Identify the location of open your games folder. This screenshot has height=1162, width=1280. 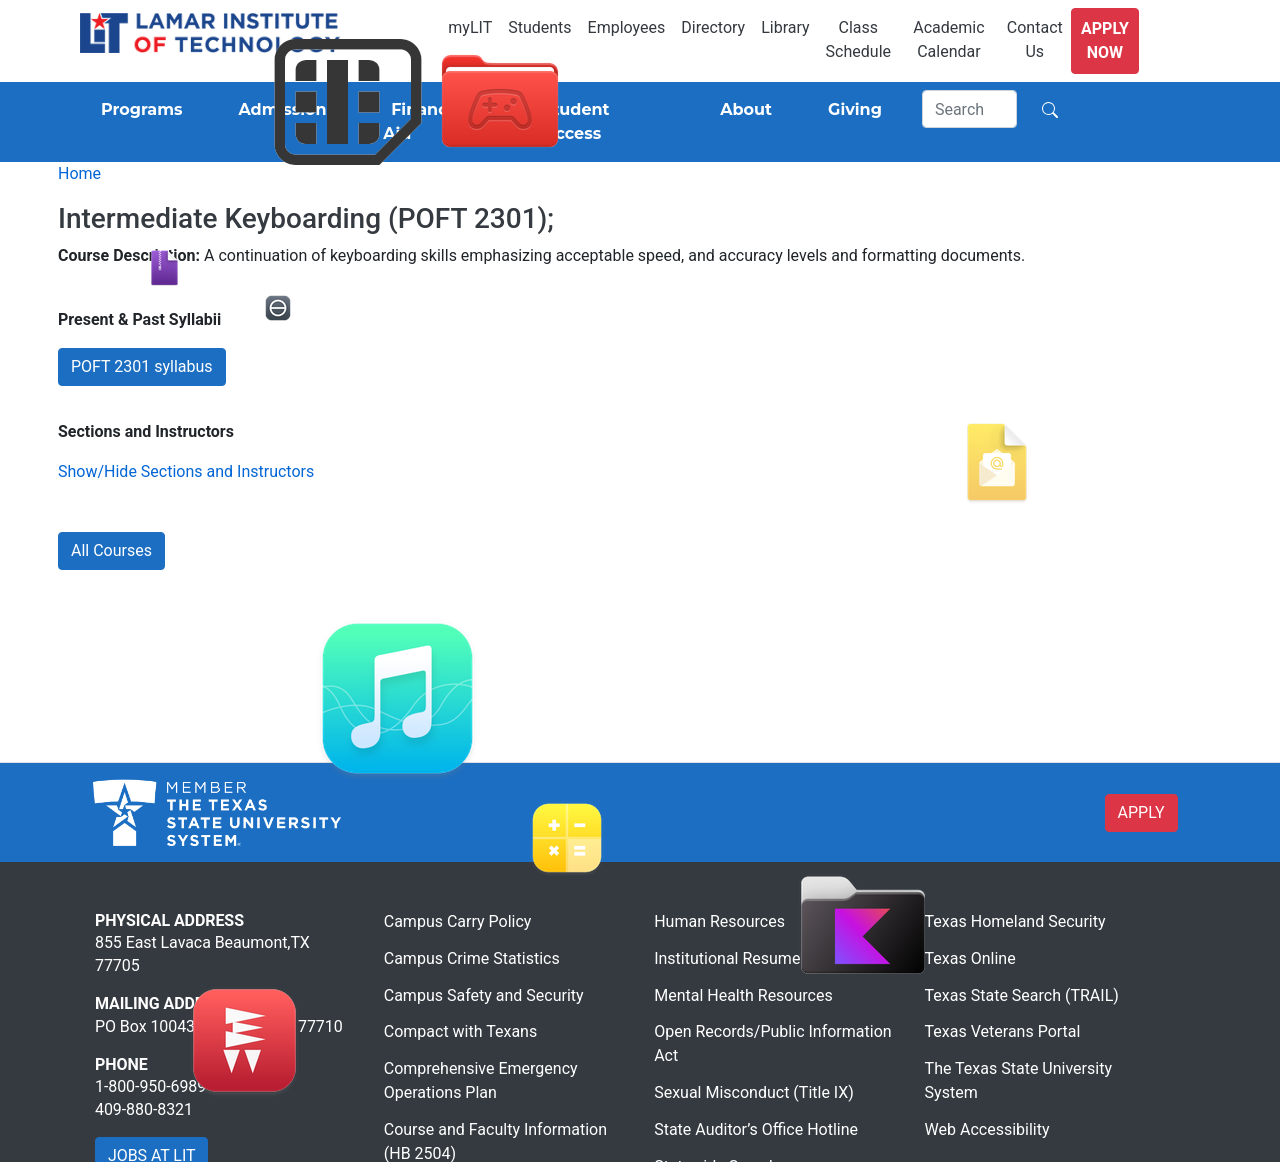
(500, 101).